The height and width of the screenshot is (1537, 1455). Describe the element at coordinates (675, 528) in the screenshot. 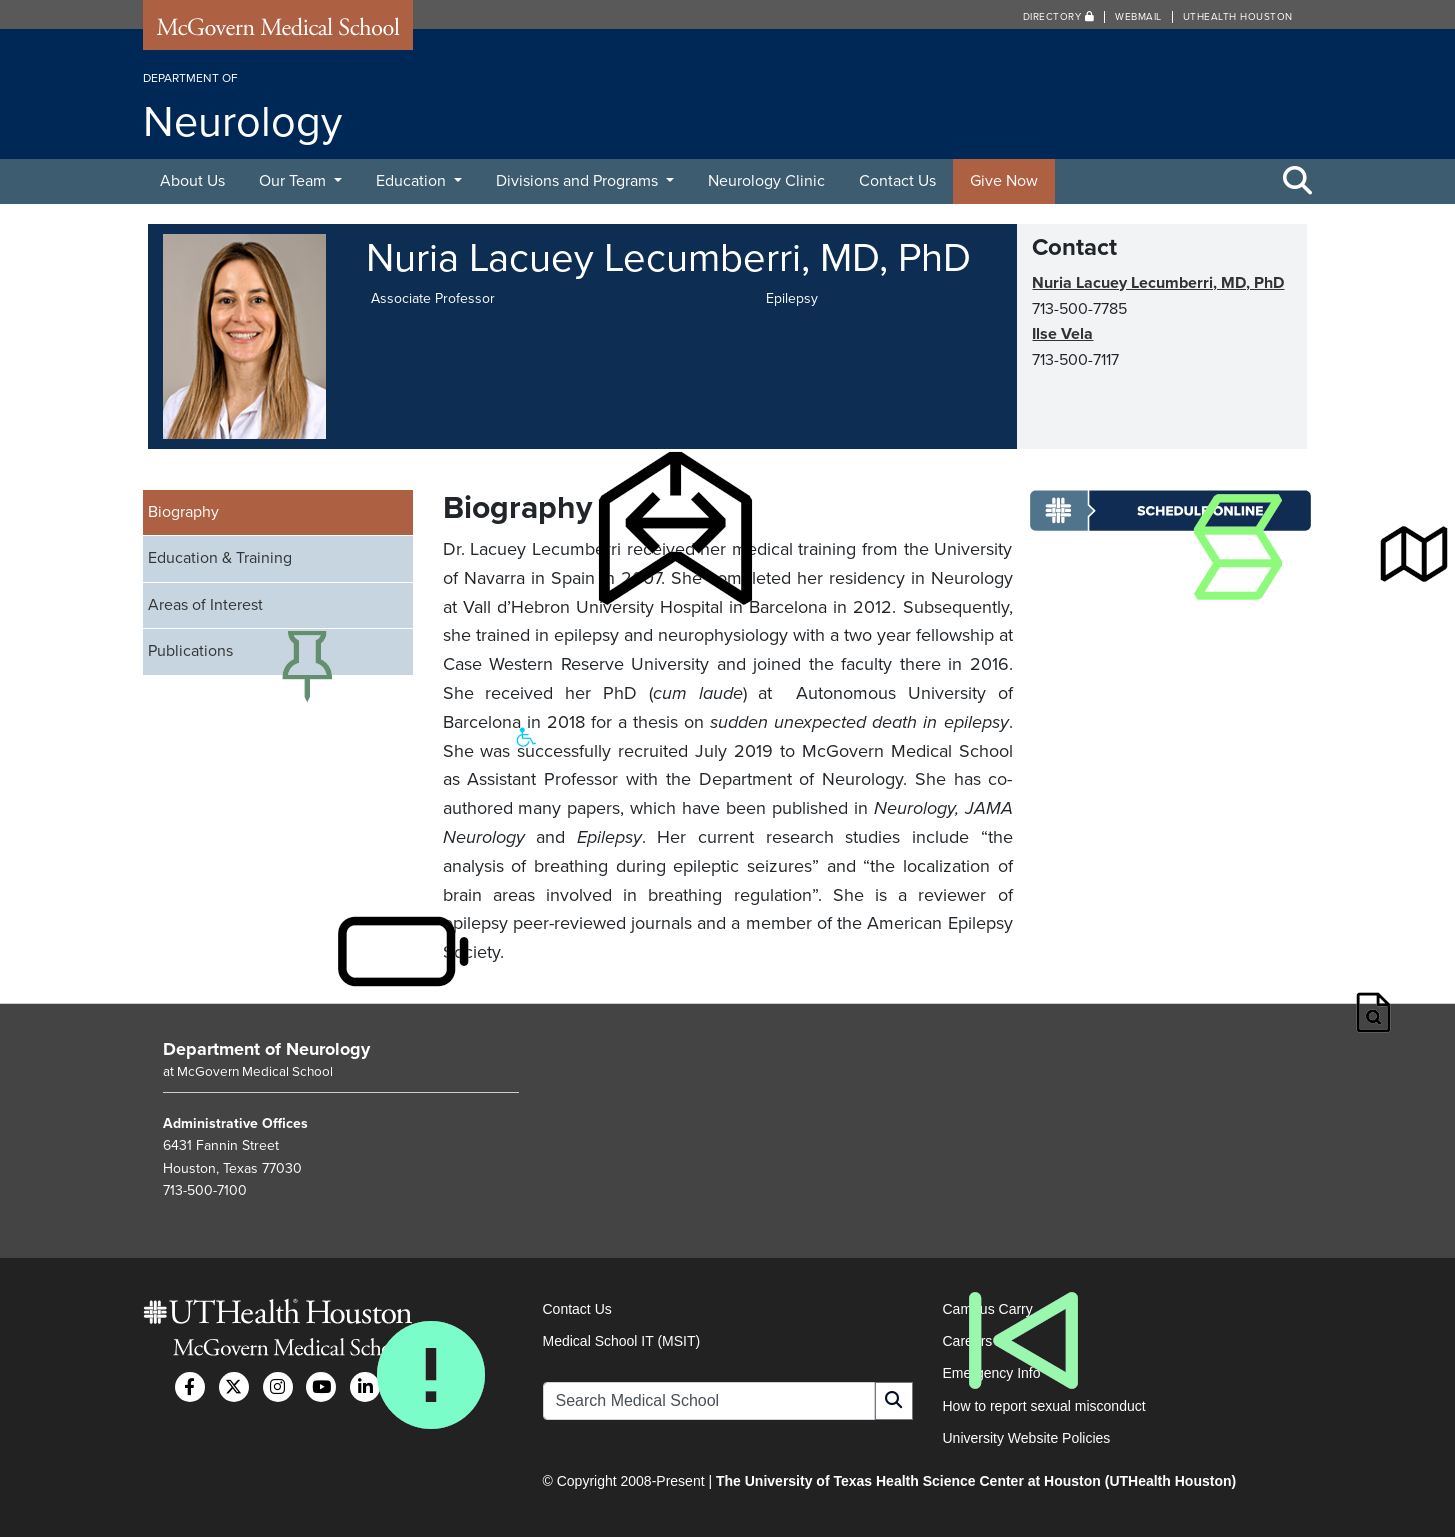

I see `mirror or flip content horizontally` at that location.